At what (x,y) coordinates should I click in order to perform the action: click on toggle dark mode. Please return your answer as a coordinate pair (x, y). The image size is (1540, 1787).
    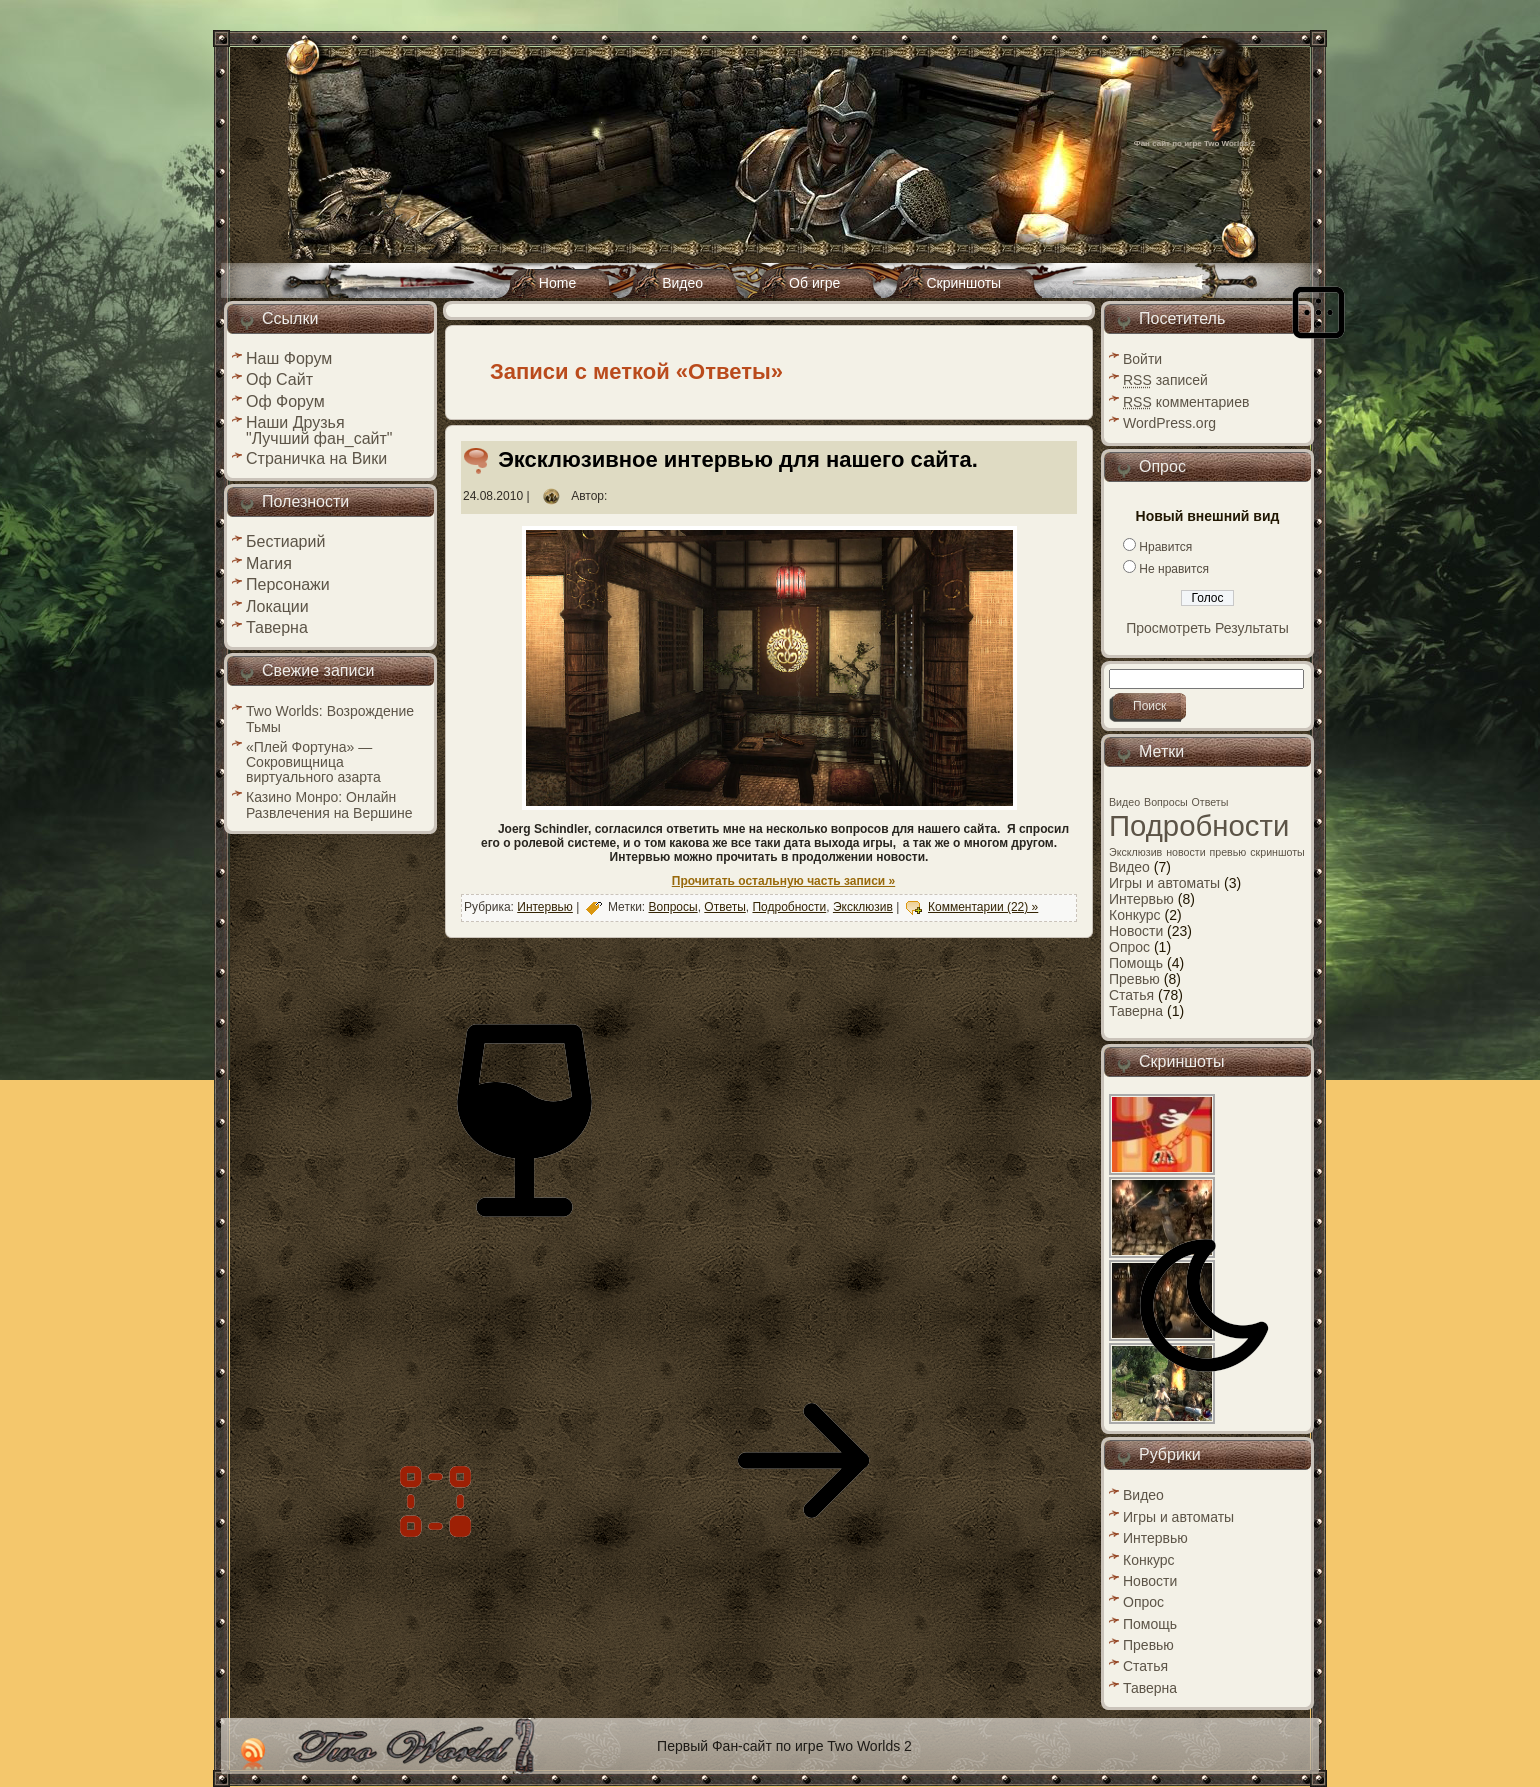
    Looking at the image, I should click on (1206, 1305).